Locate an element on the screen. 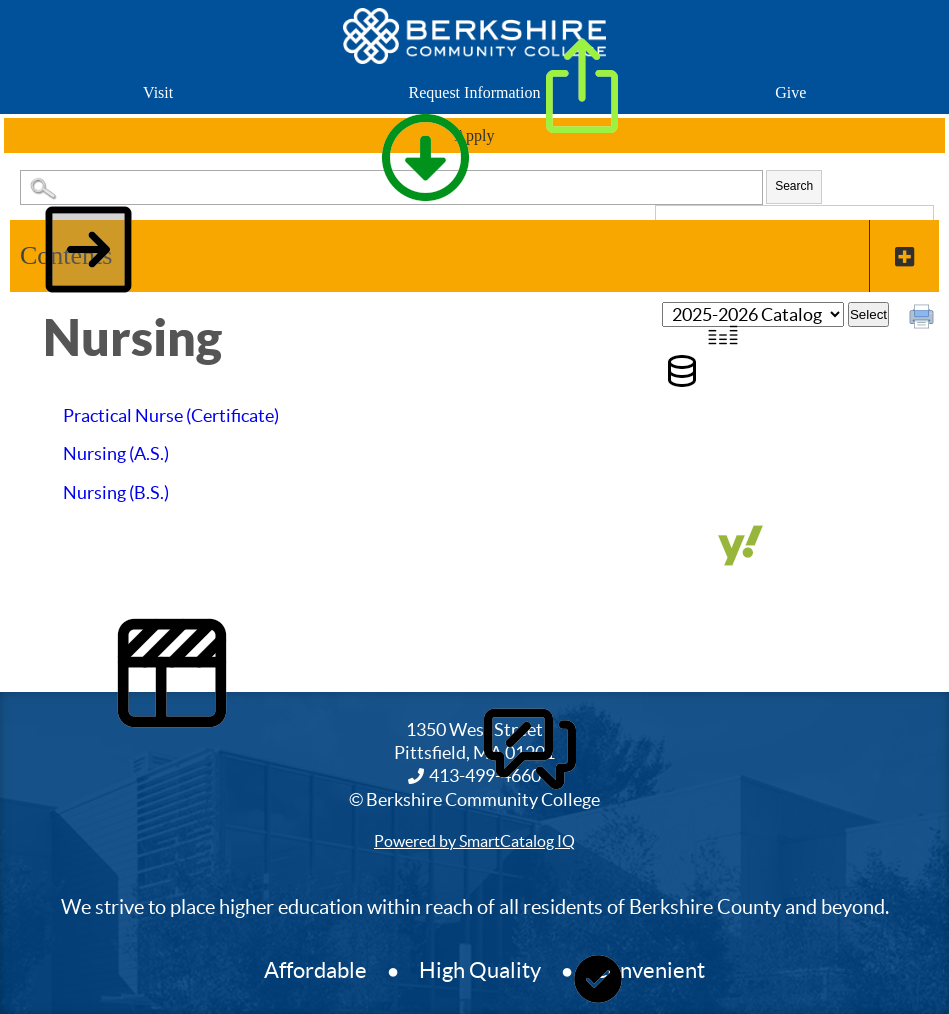  open Yahoo app or website is located at coordinates (740, 545).